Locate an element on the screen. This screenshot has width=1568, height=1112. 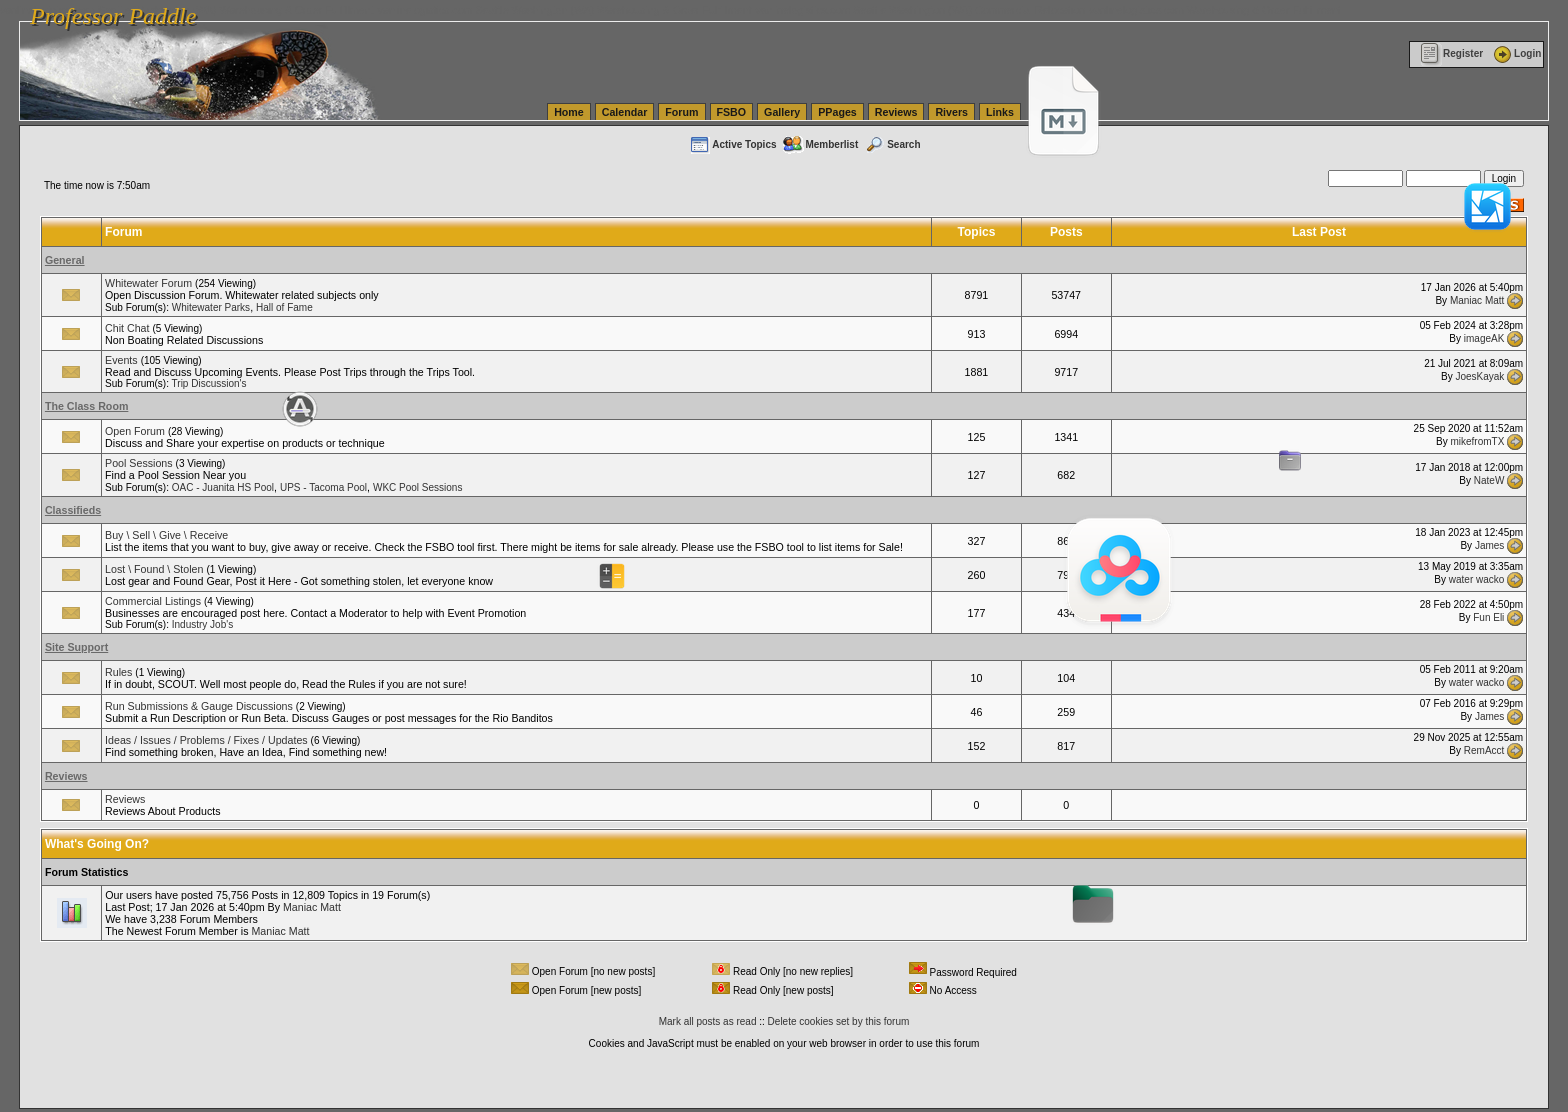
open the calculator app is located at coordinates (612, 576).